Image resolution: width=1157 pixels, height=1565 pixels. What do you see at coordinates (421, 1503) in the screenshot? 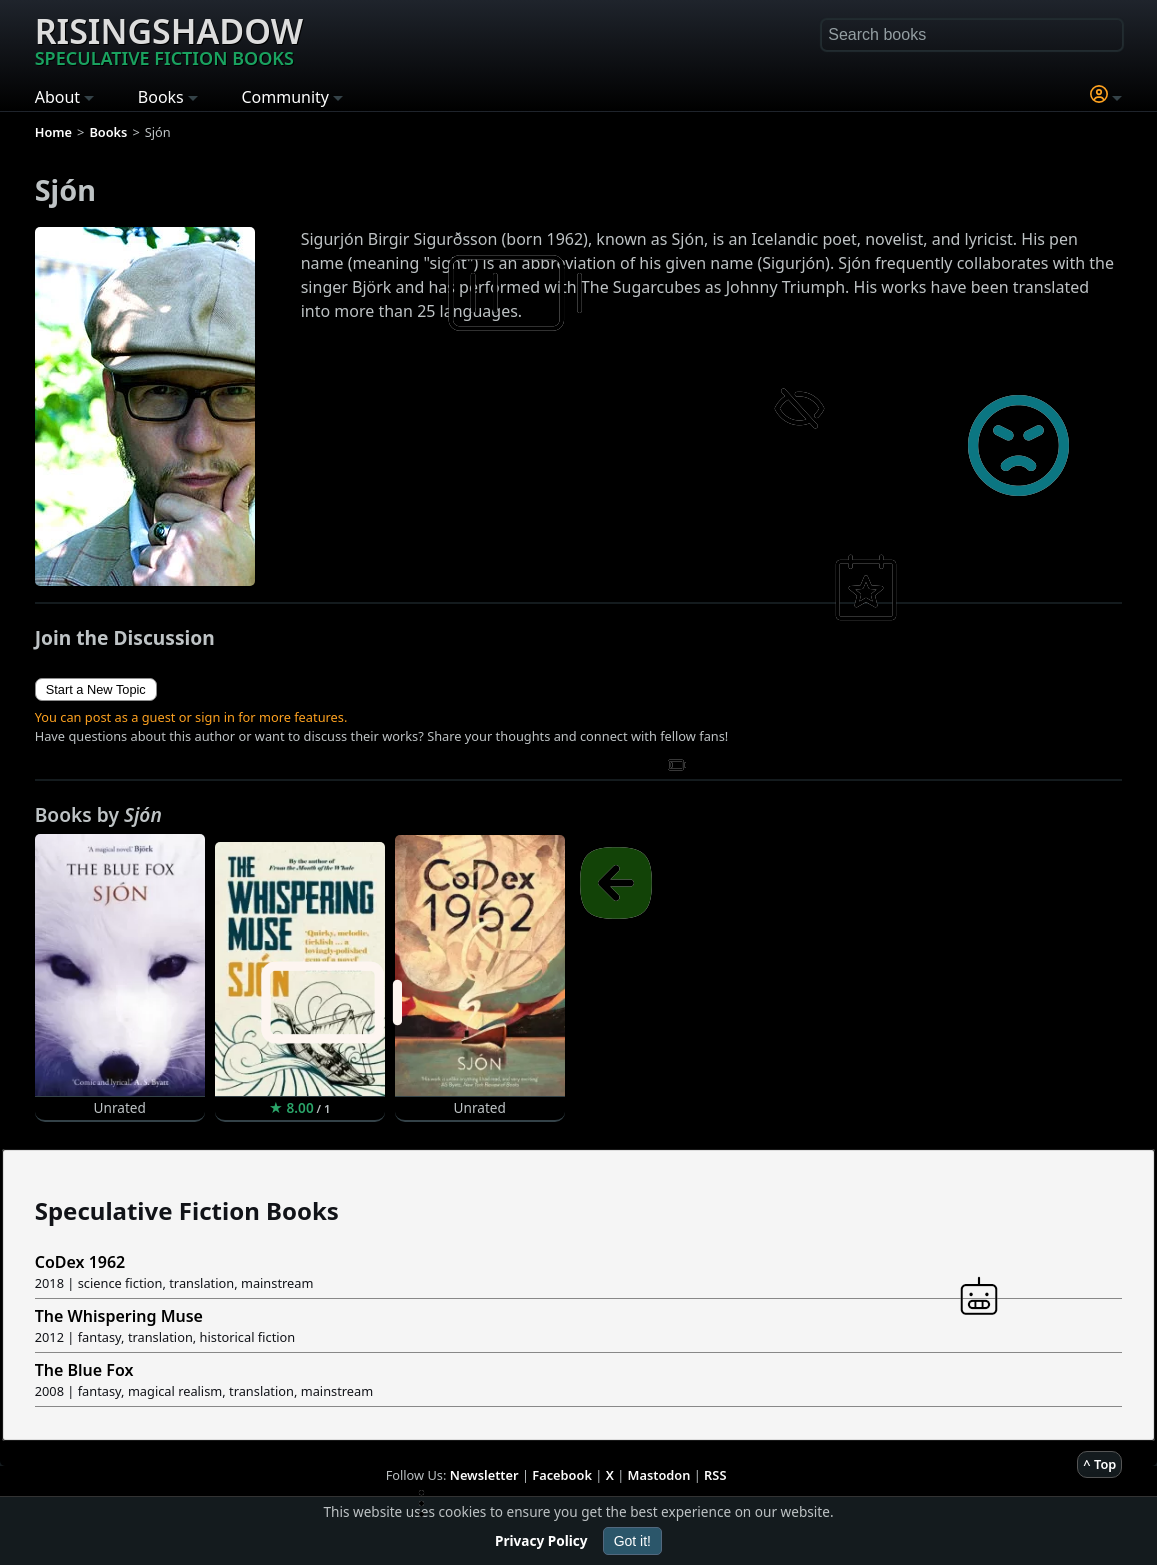
I see `open more options menu` at bounding box center [421, 1503].